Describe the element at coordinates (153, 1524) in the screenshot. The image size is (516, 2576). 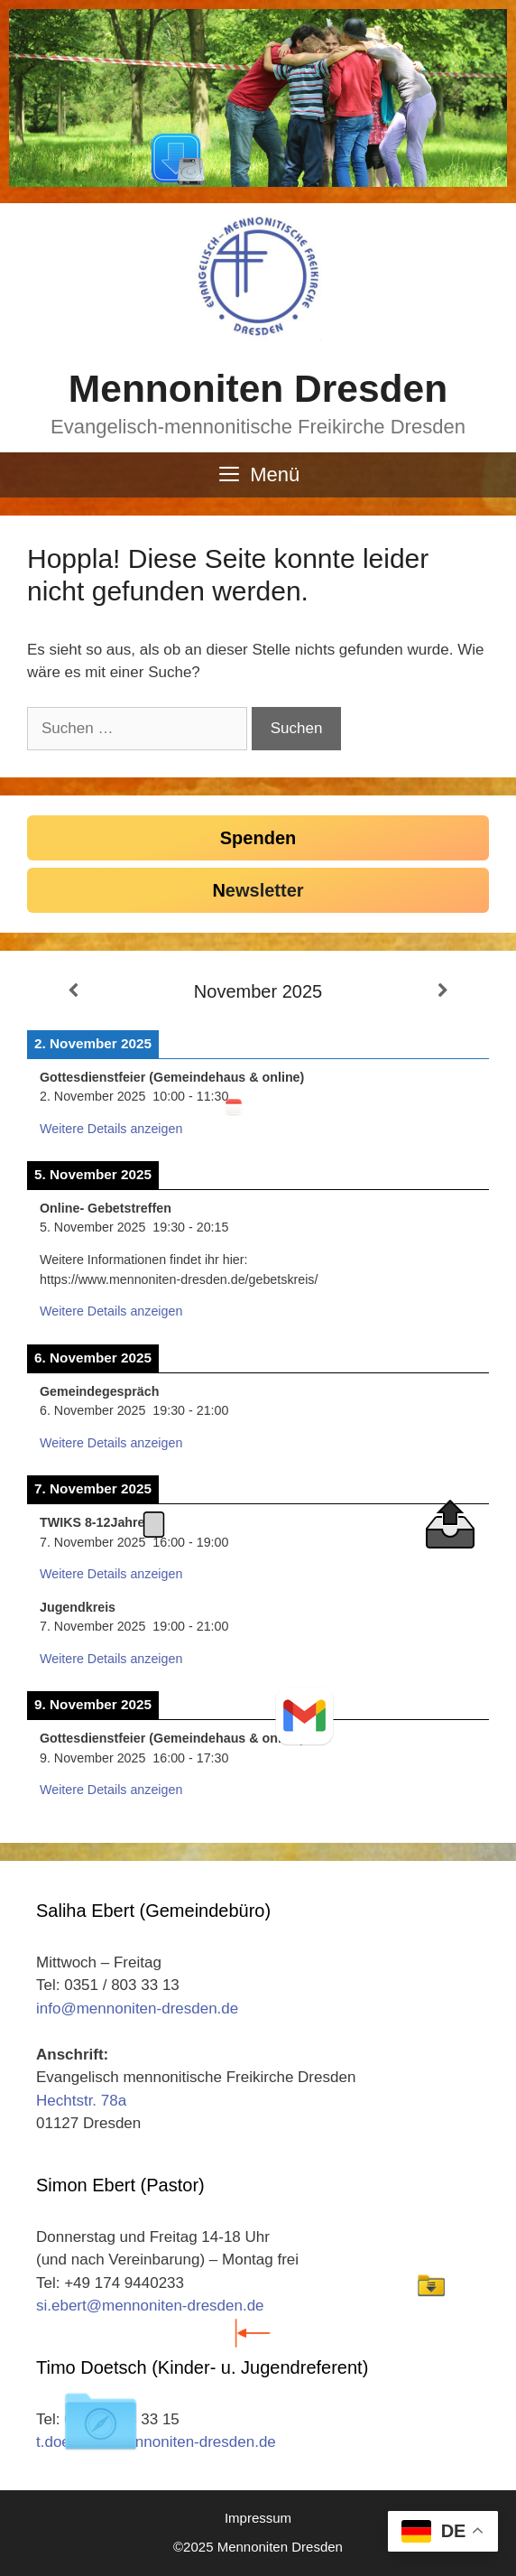
I see `iPad device with Face ID in sidebar navigation` at that location.